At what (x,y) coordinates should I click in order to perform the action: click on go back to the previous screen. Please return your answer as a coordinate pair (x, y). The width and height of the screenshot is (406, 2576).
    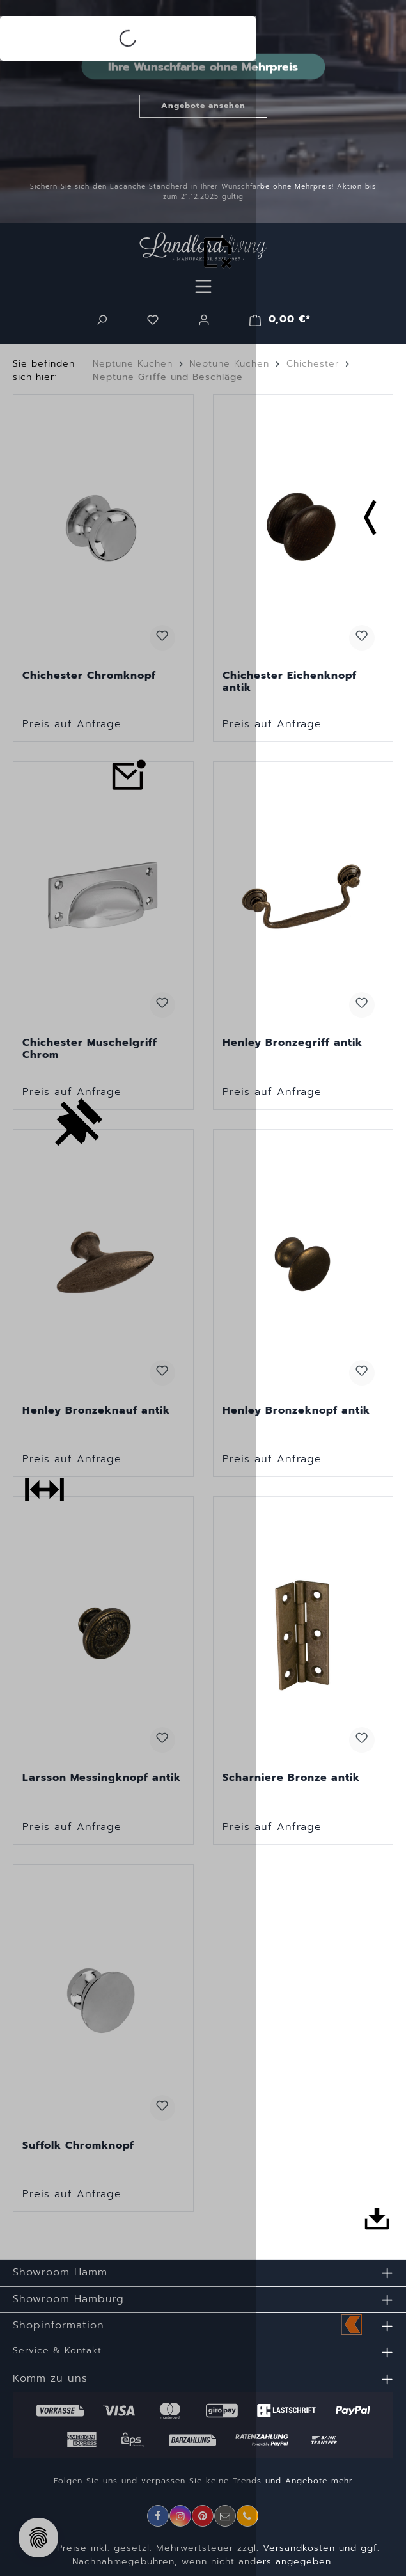
    Looking at the image, I should click on (371, 518).